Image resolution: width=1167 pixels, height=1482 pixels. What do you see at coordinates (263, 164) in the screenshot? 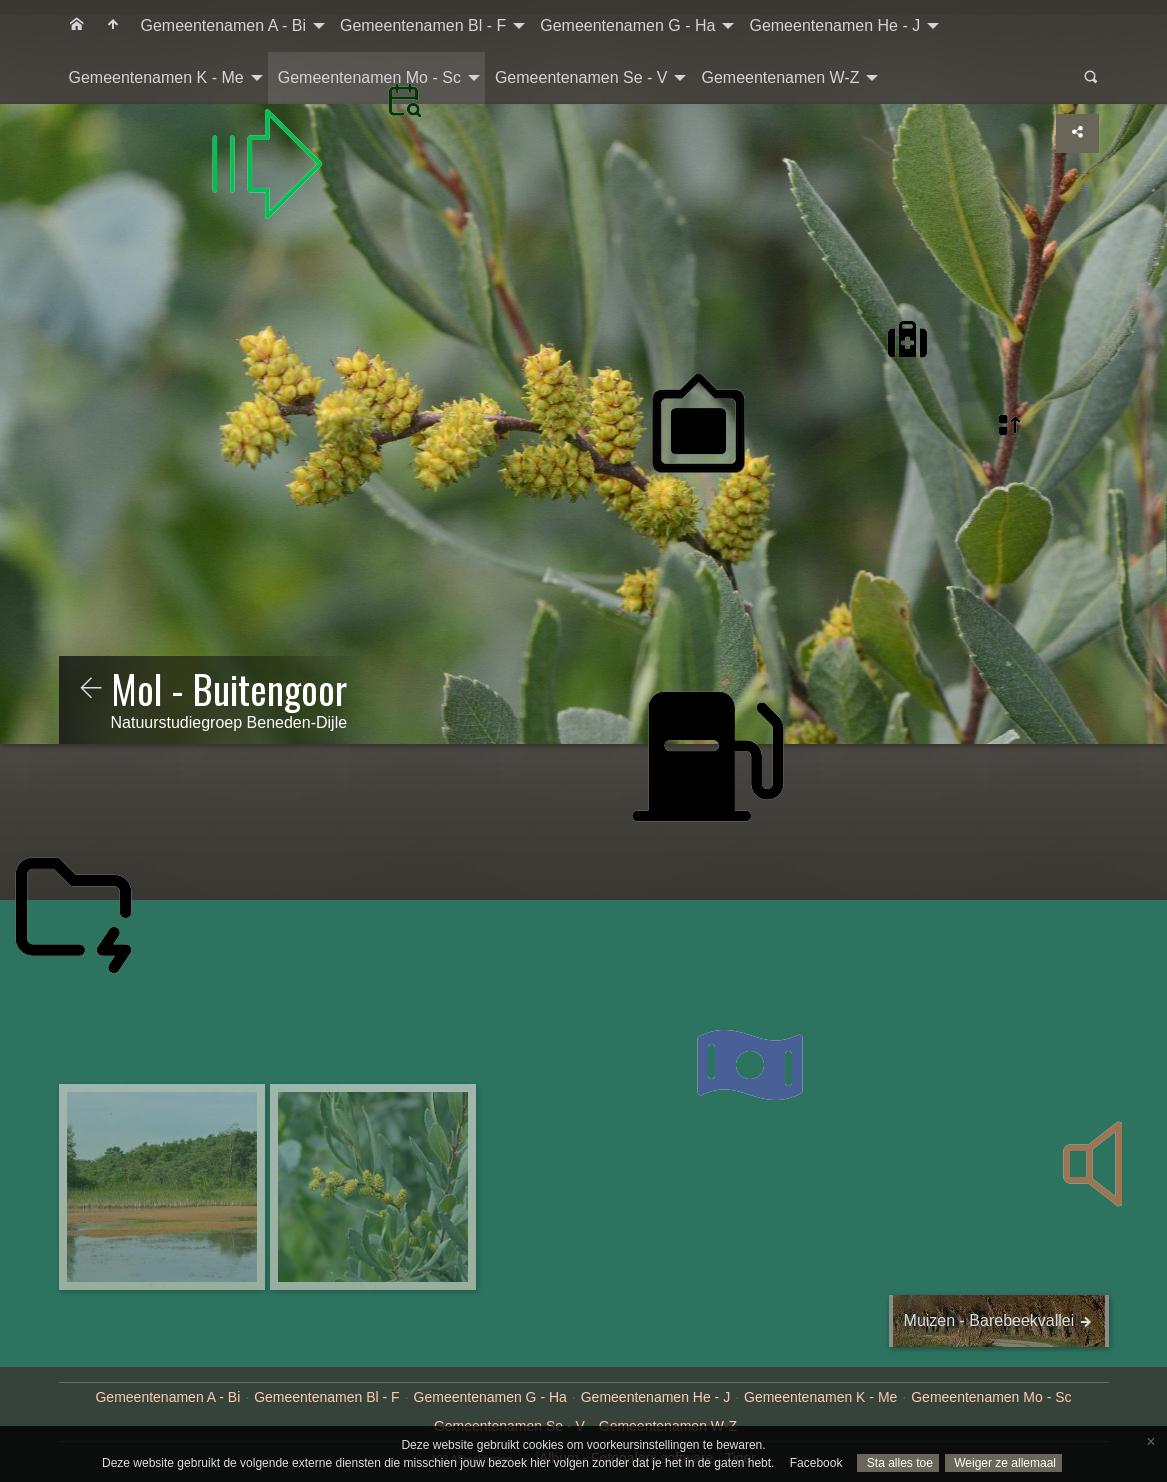
I see `skip forward or advance to the next item` at bounding box center [263, 164].